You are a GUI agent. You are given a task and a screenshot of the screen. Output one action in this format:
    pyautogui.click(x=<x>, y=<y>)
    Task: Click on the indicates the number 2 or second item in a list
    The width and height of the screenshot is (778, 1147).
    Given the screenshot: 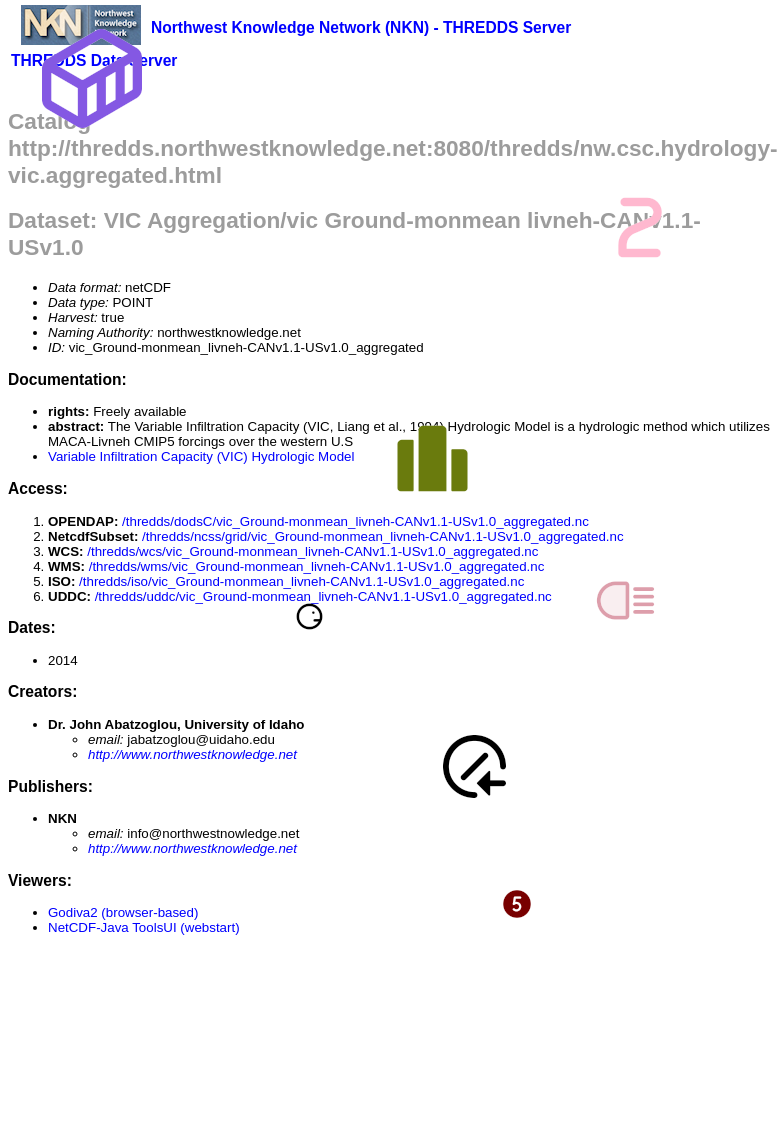 What is the action you would take?
    pyautogui.click(x=639, y=227)
    